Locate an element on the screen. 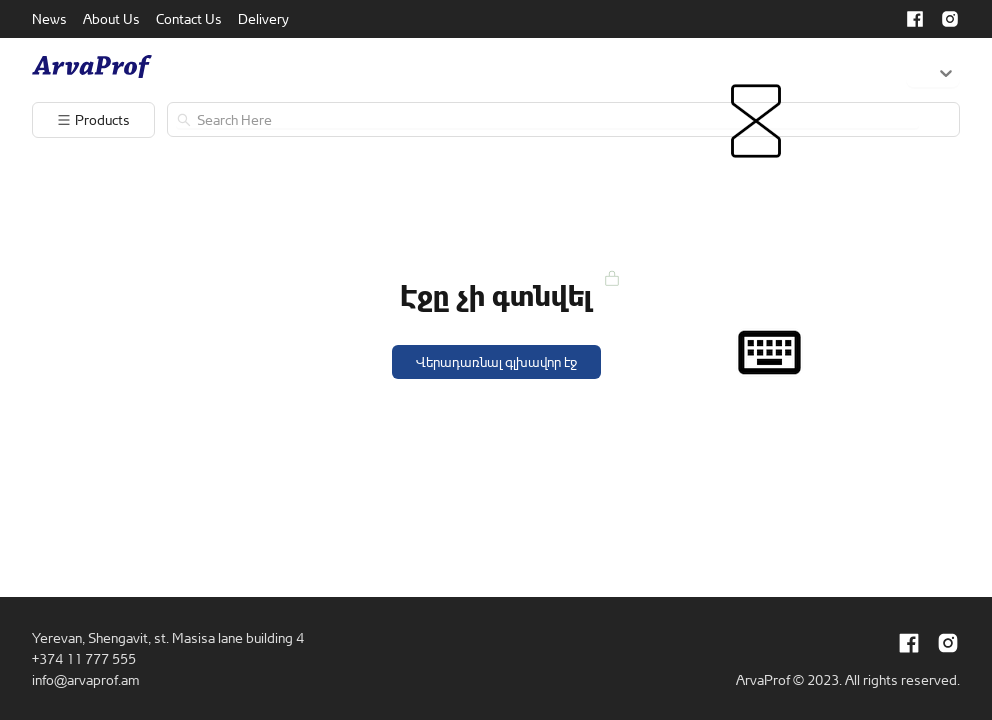 The width and height of the screenshot is (992, 720). open on-screen keyboard is located at coordinates (769, 352).